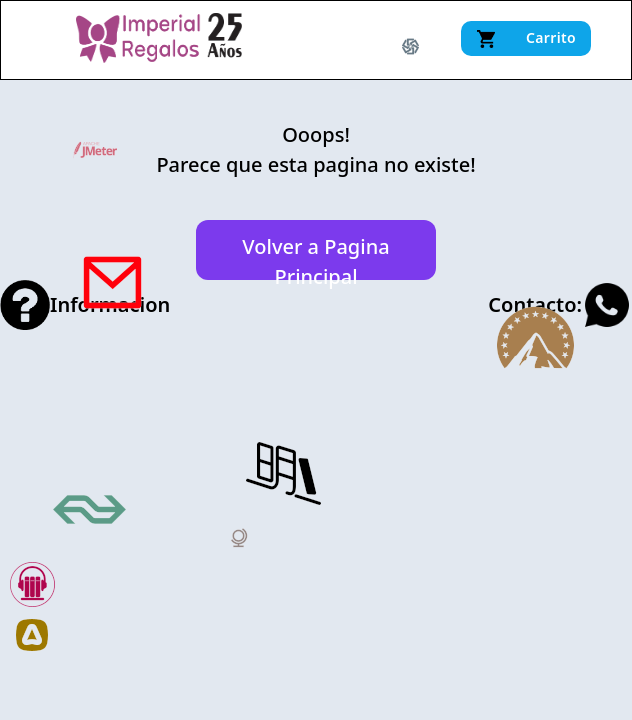  What do you see at coordinates (410, 46) in the screenshot?
I see `images.cv logo` at bounding box center [410, 46].